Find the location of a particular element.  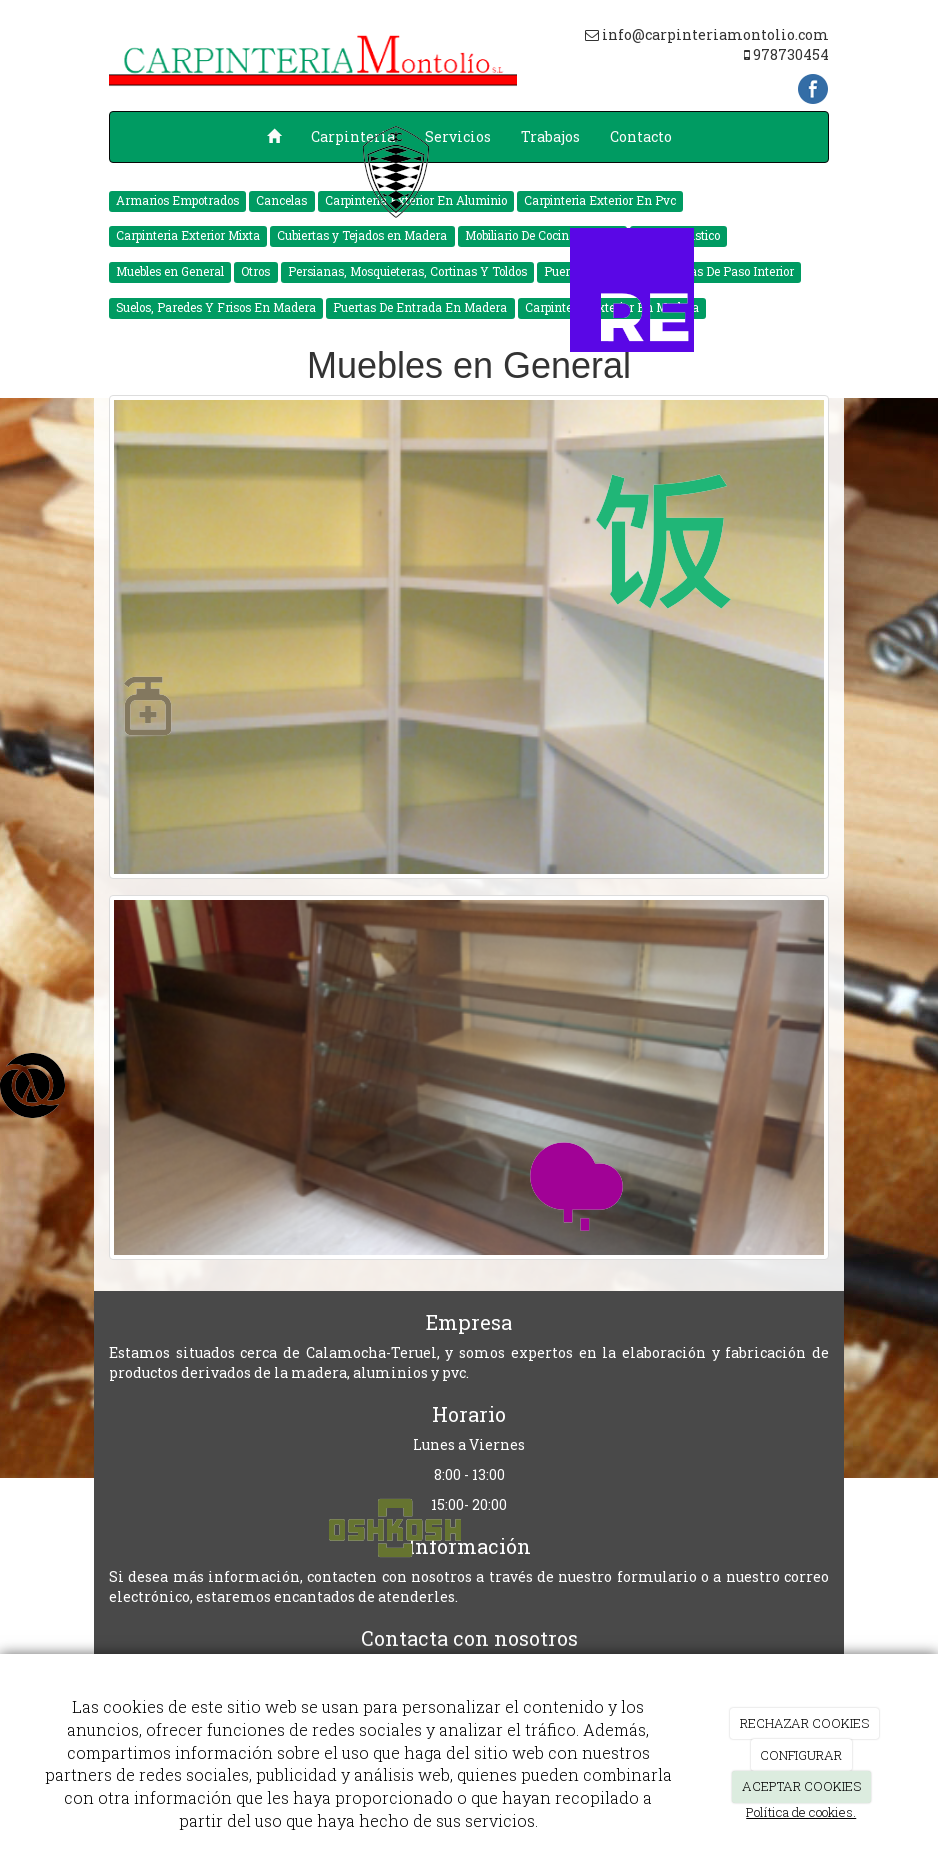

visit the Koenigsegg website or app is located at coordinates (396, 172).